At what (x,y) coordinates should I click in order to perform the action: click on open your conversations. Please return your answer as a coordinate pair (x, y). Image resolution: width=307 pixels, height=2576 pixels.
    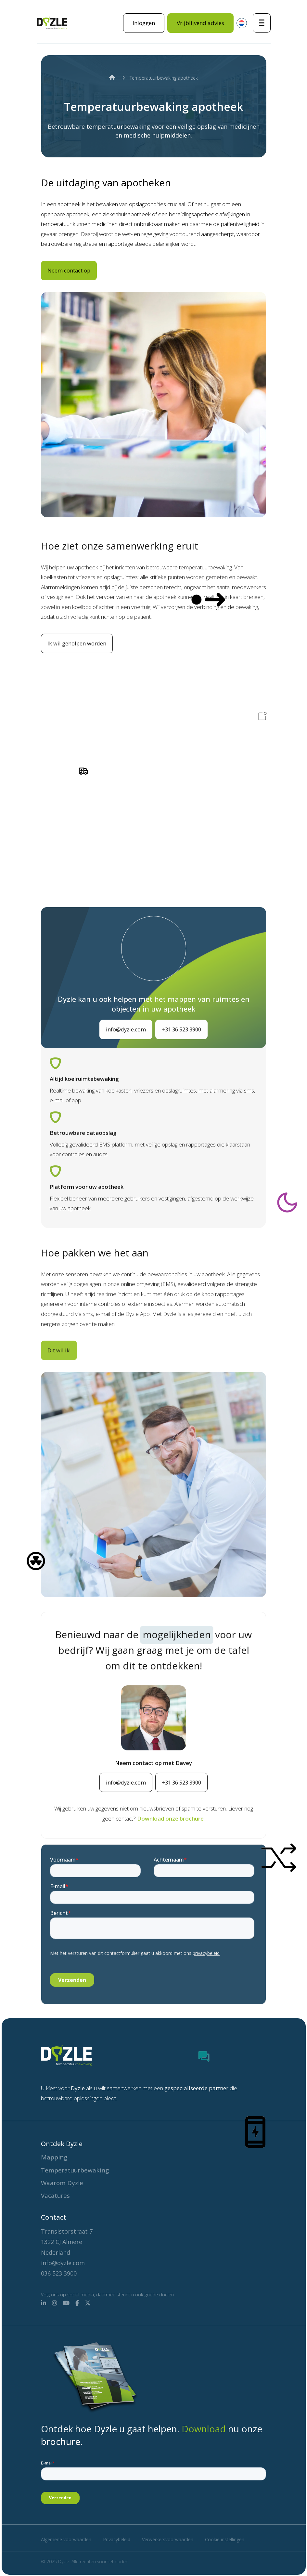
    Looking at the image, I should click on (204, 2056).